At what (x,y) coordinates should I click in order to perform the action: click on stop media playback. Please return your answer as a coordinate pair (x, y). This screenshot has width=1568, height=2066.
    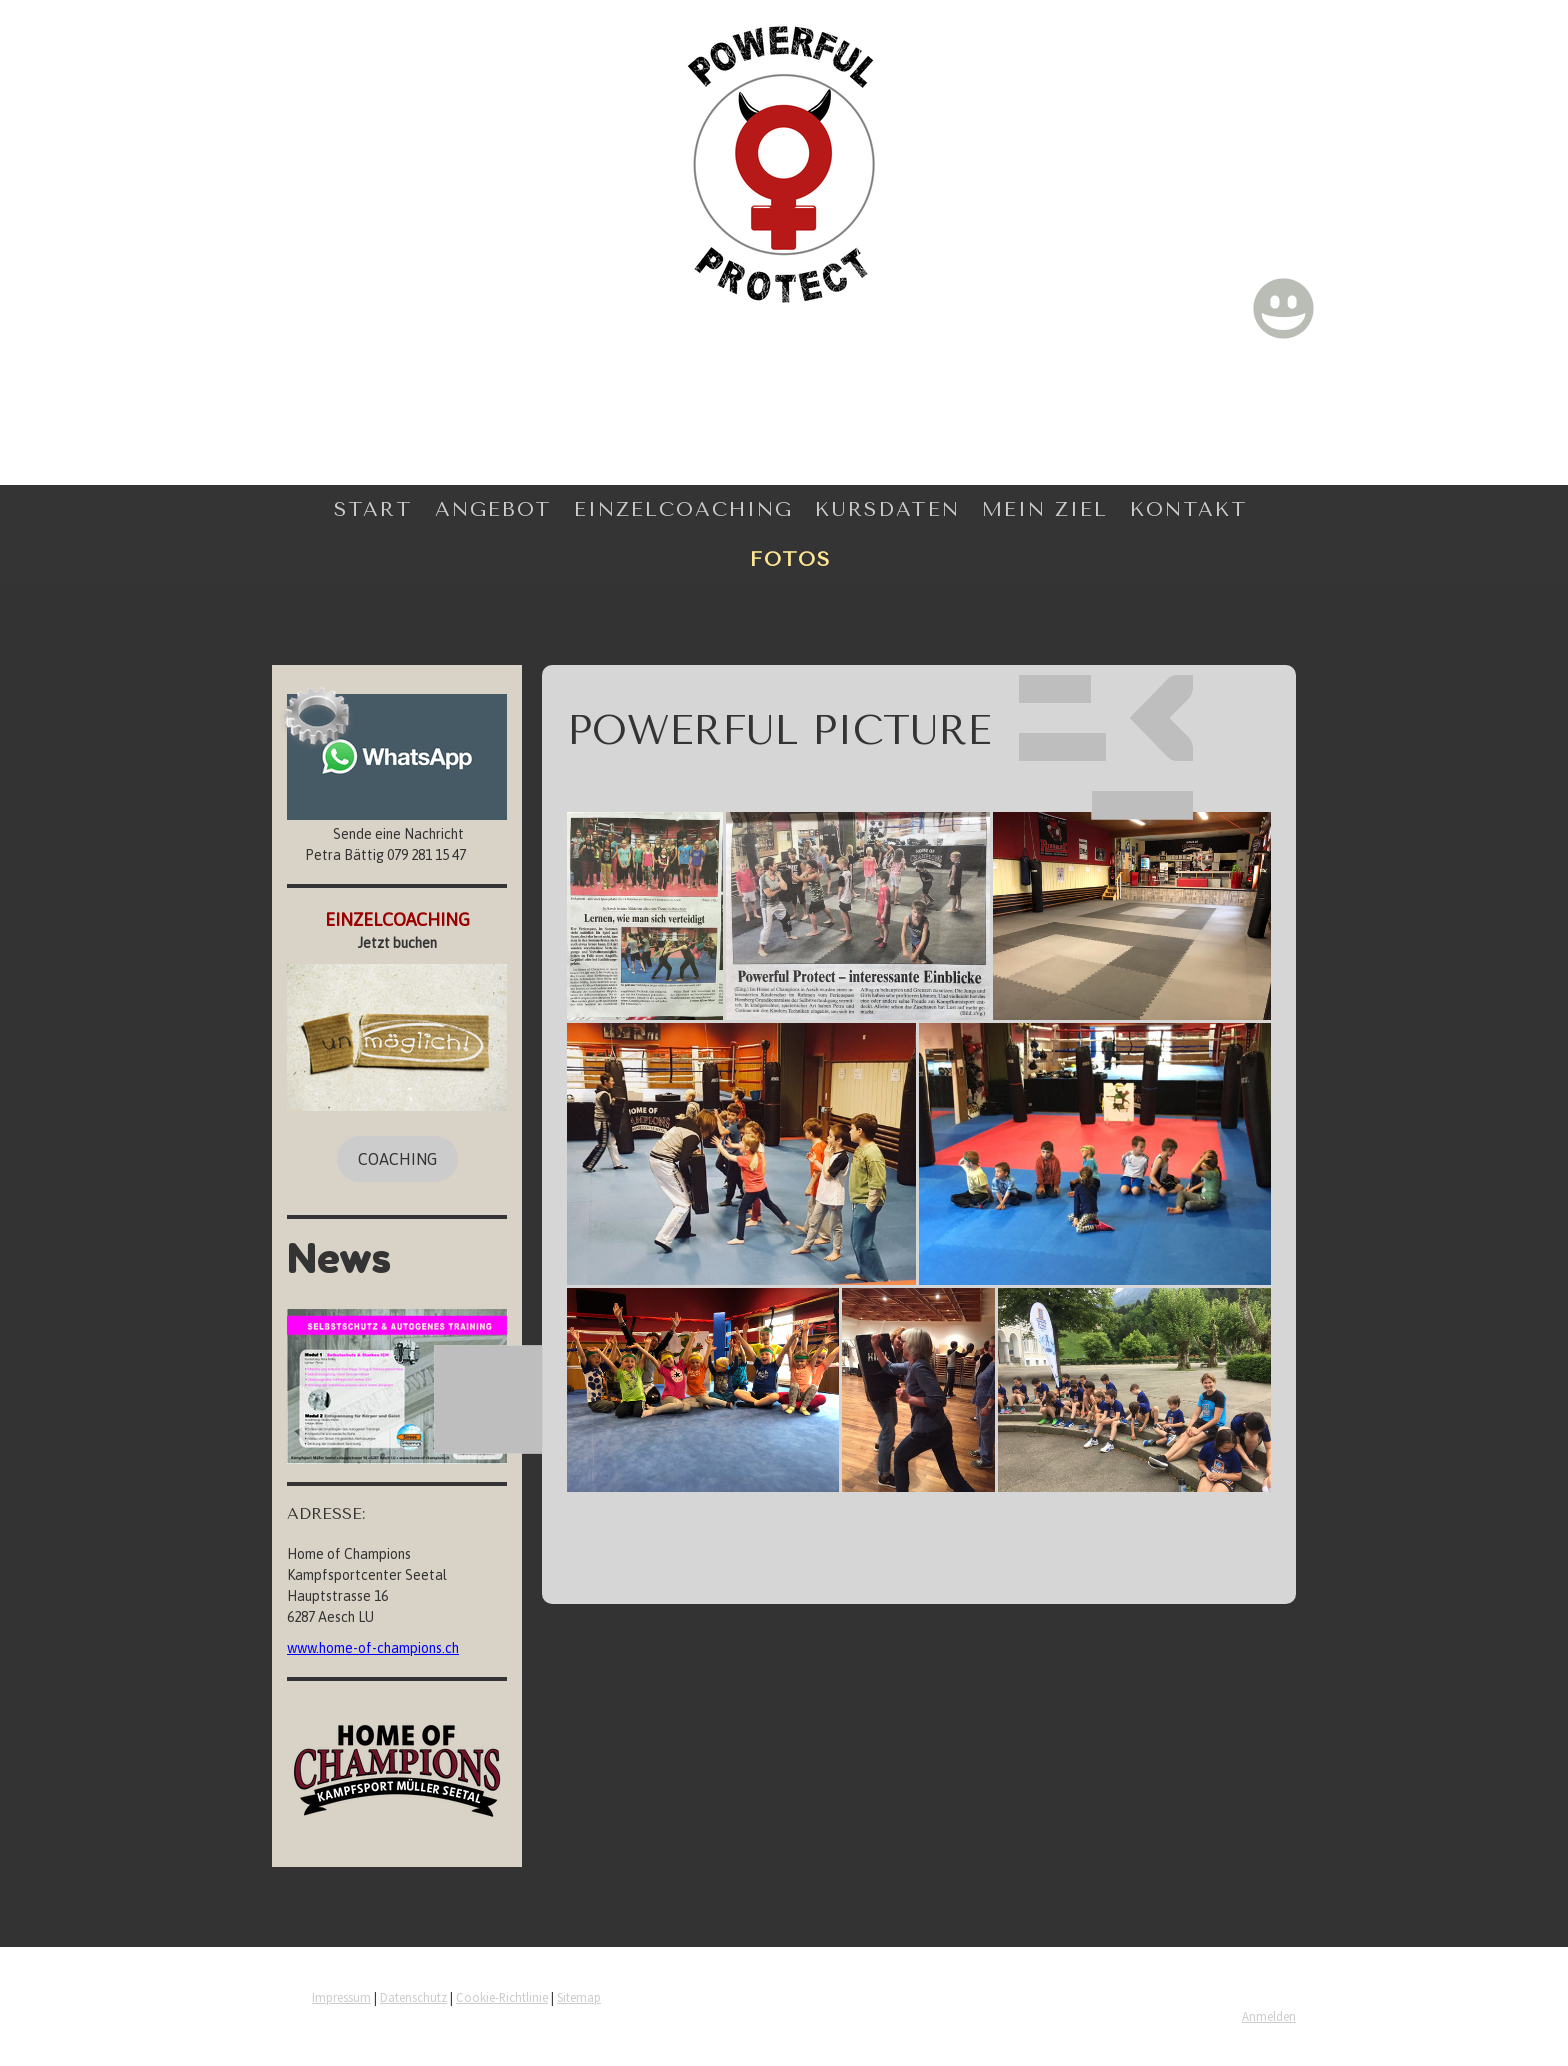
    Looking at the image, I should click on (488, 1399).